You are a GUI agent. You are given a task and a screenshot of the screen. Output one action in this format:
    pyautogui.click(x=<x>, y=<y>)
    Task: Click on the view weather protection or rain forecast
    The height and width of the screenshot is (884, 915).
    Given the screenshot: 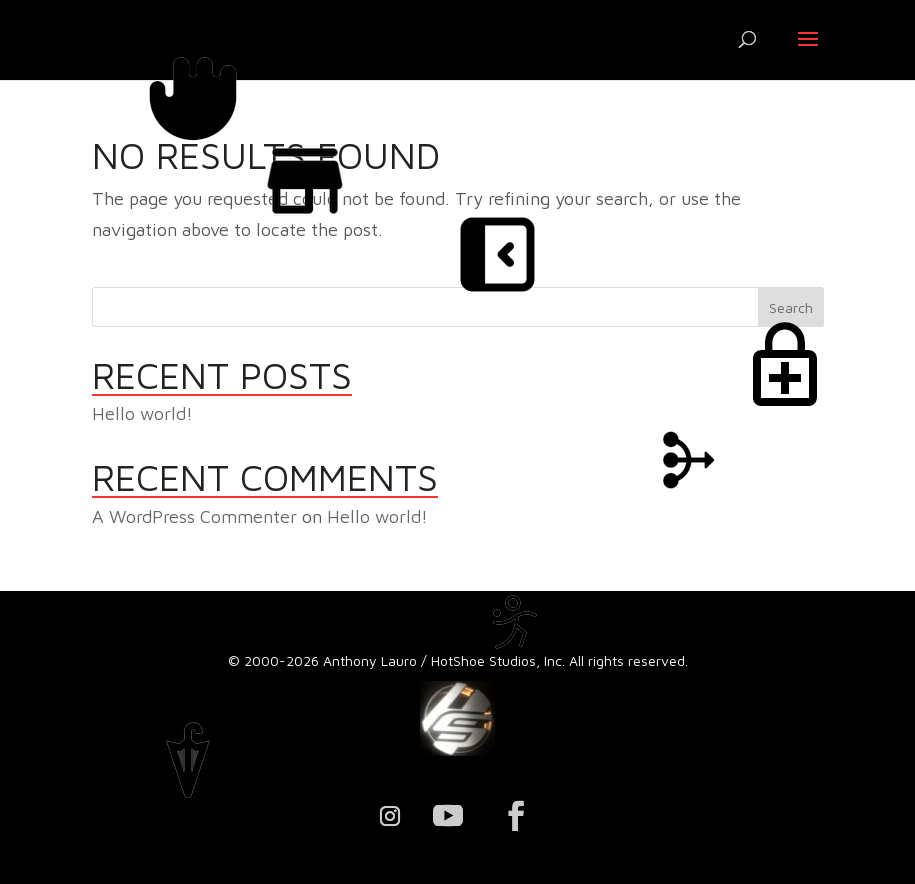 What is the action you would take?
    pyautogui.click(x=188, y=762)
    